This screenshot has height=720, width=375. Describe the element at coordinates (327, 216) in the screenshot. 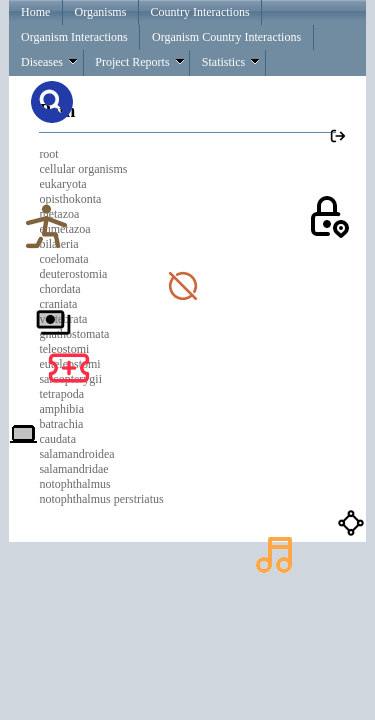

I see `set a location-based lock or security trigger` at that location.